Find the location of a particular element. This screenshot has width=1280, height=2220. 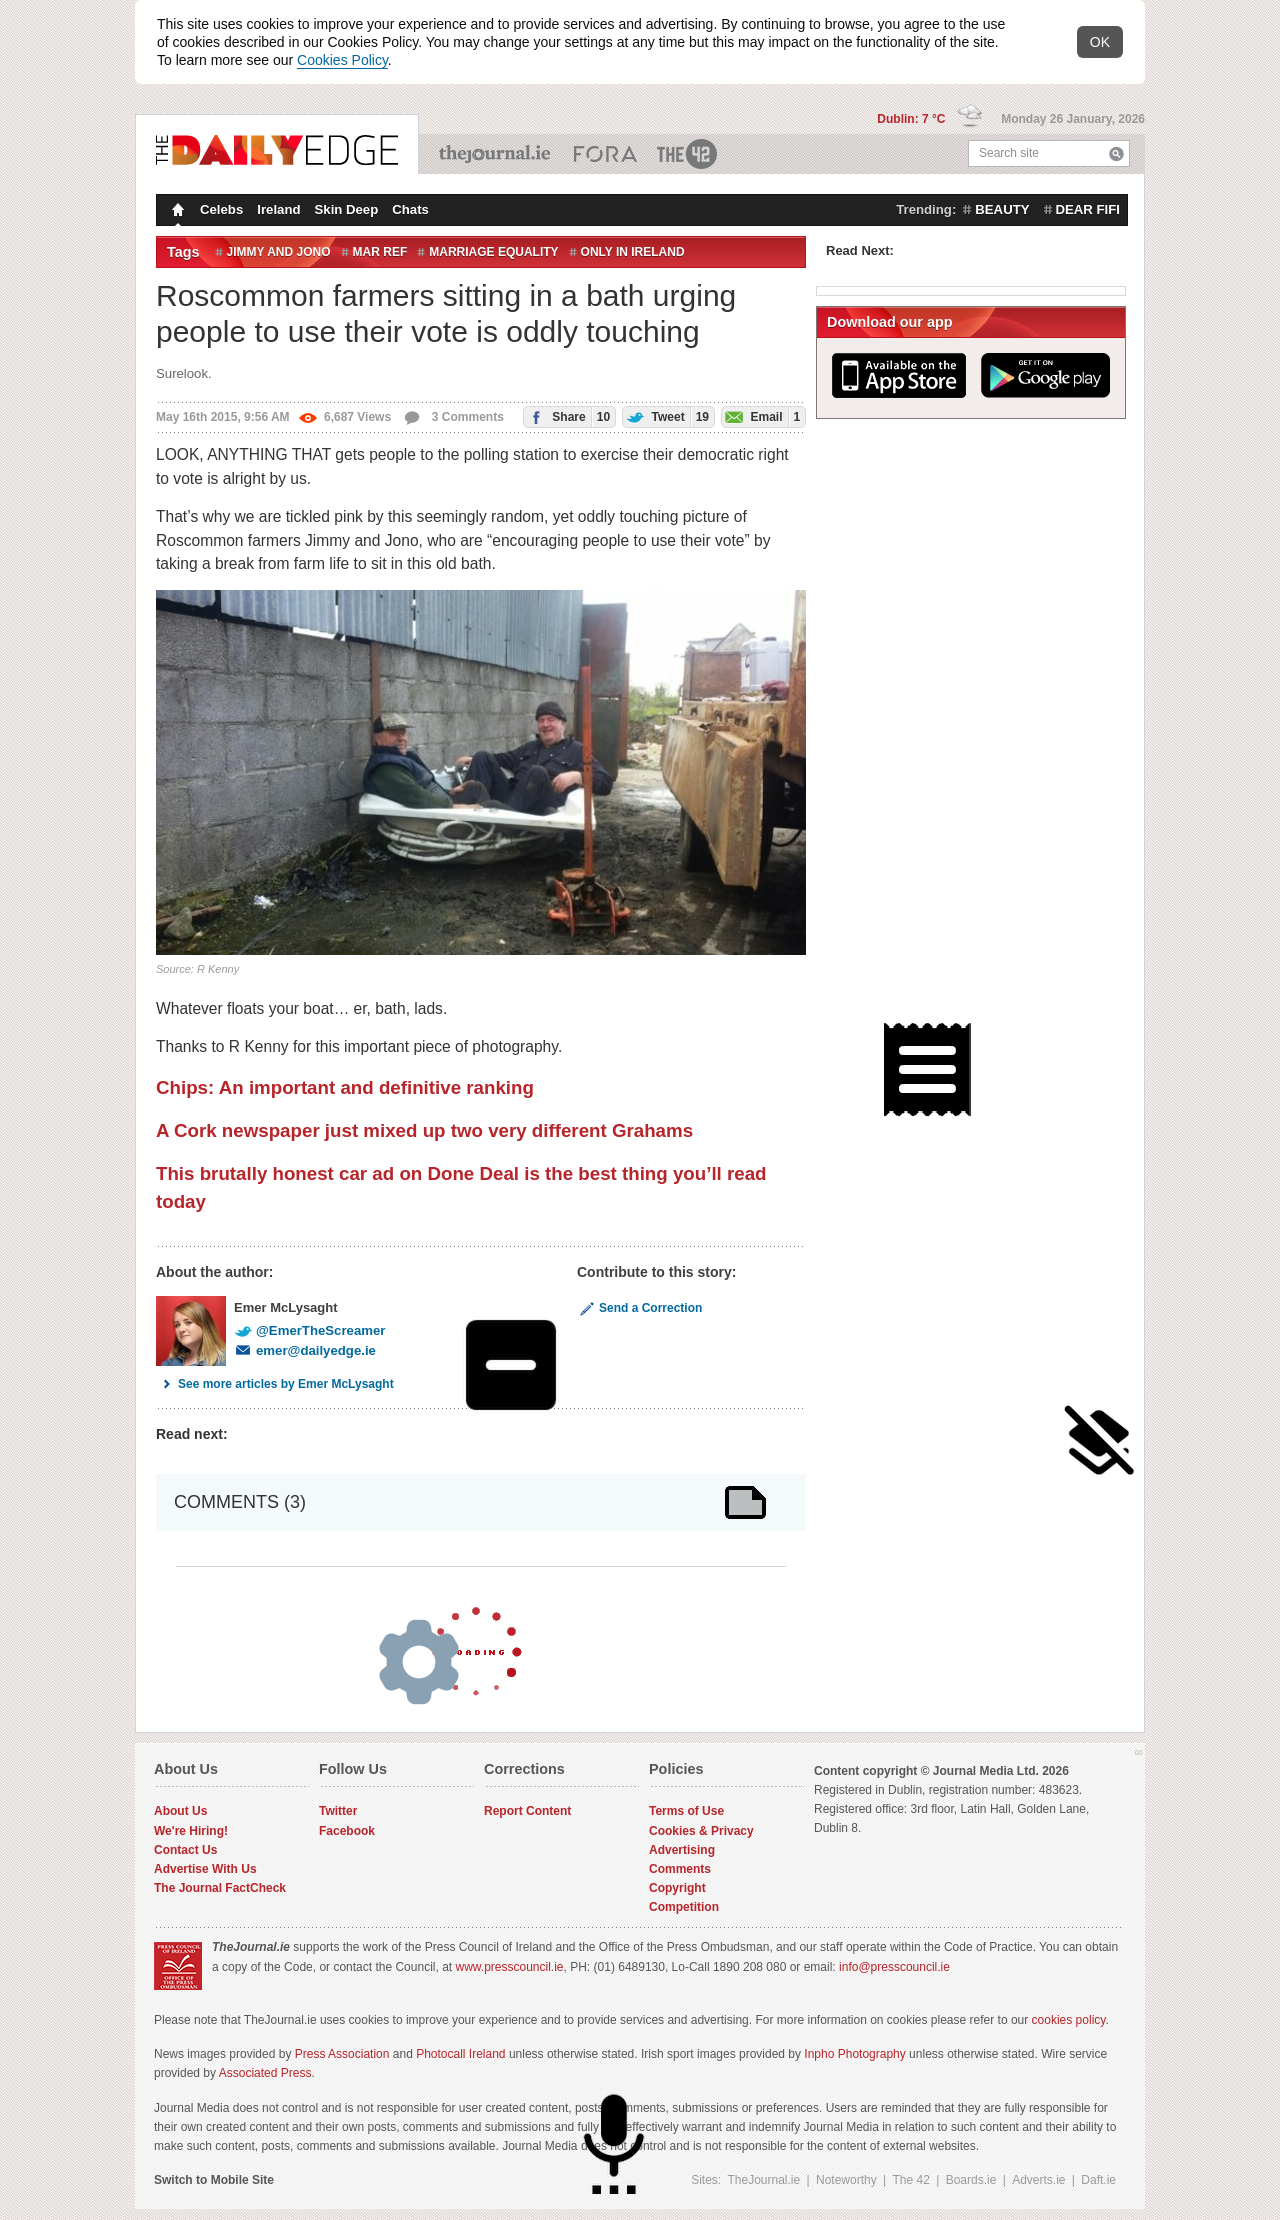

view purchase receipt or transaction history is located at coordinates (927, 1069).